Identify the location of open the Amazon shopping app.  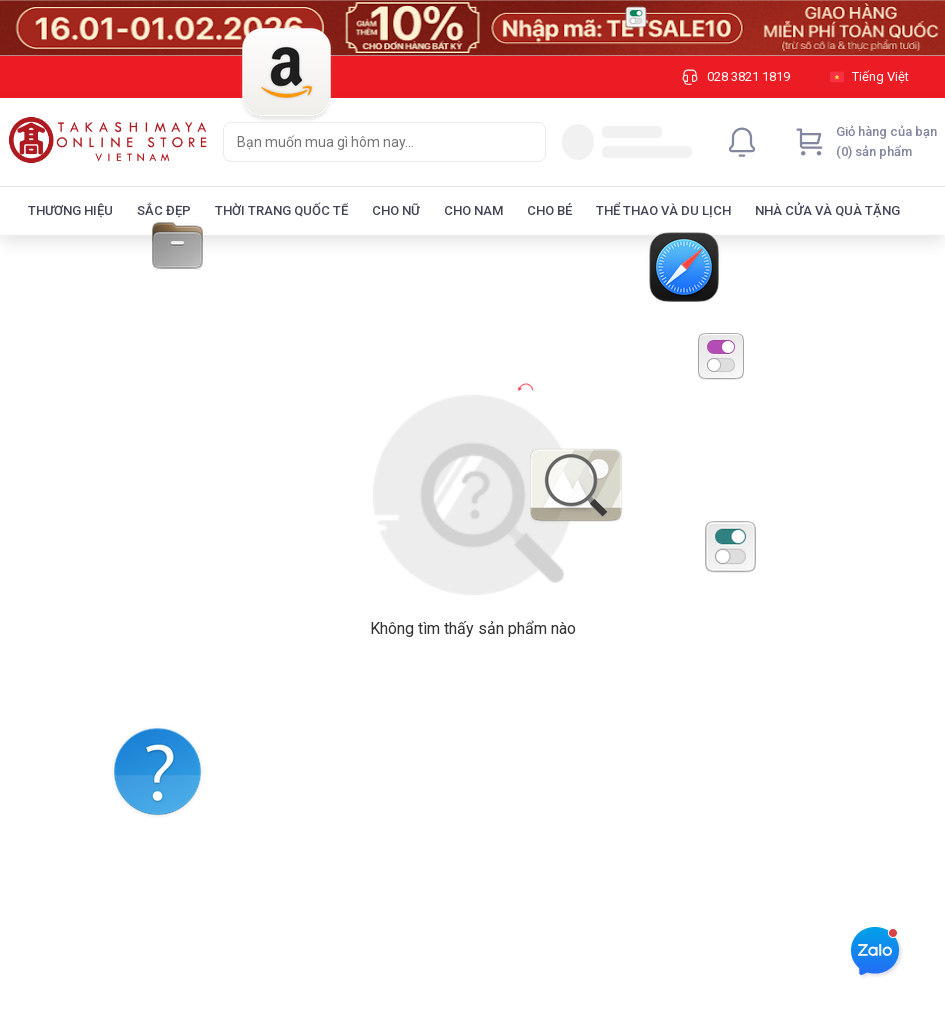
(286, 72).